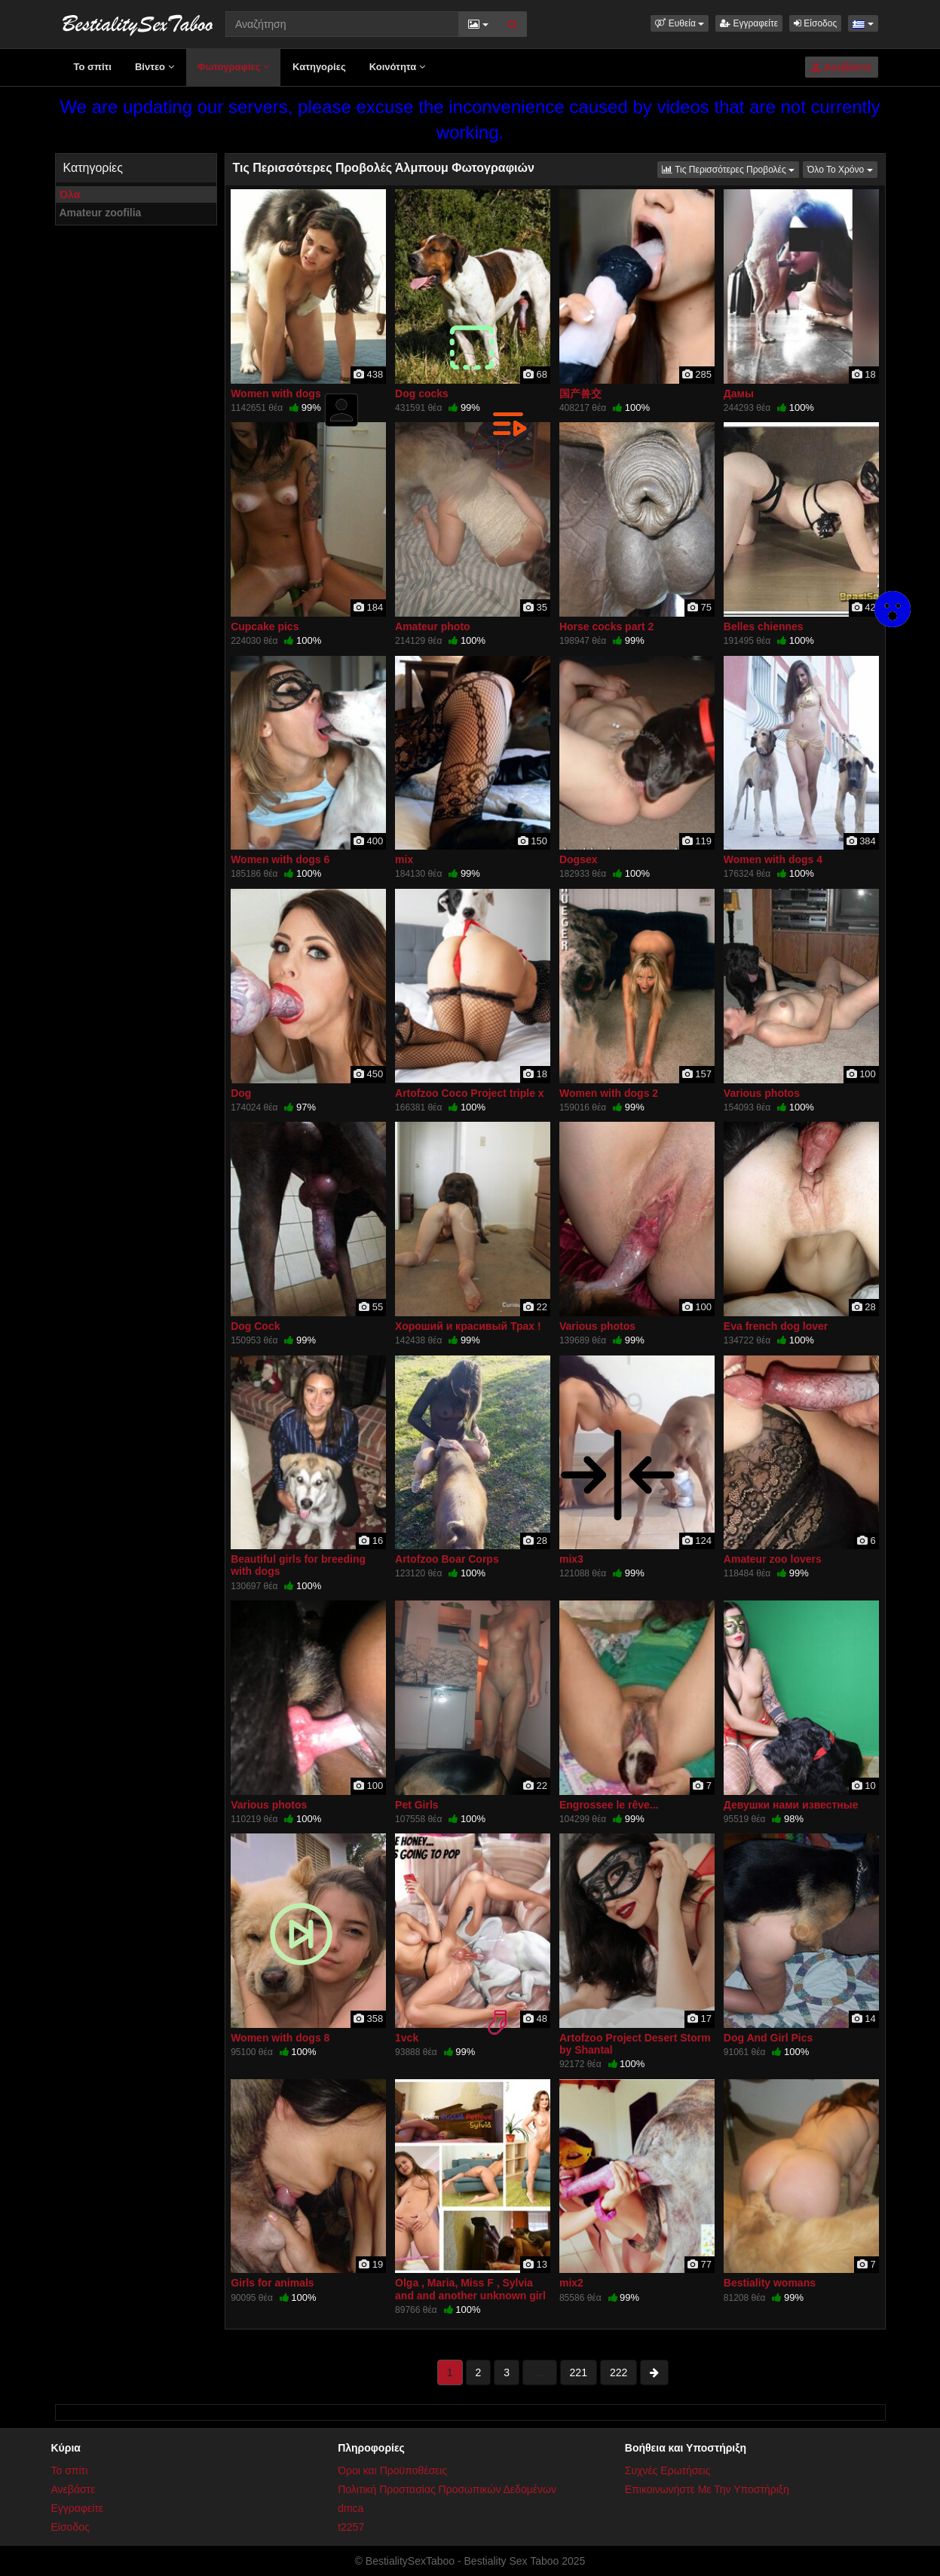 This screenshot has width=940, height=2576. Describe the element at coordinates (617, 1475) in the screenshot. I see `collapse or minimize a panel horizontally` at that location.